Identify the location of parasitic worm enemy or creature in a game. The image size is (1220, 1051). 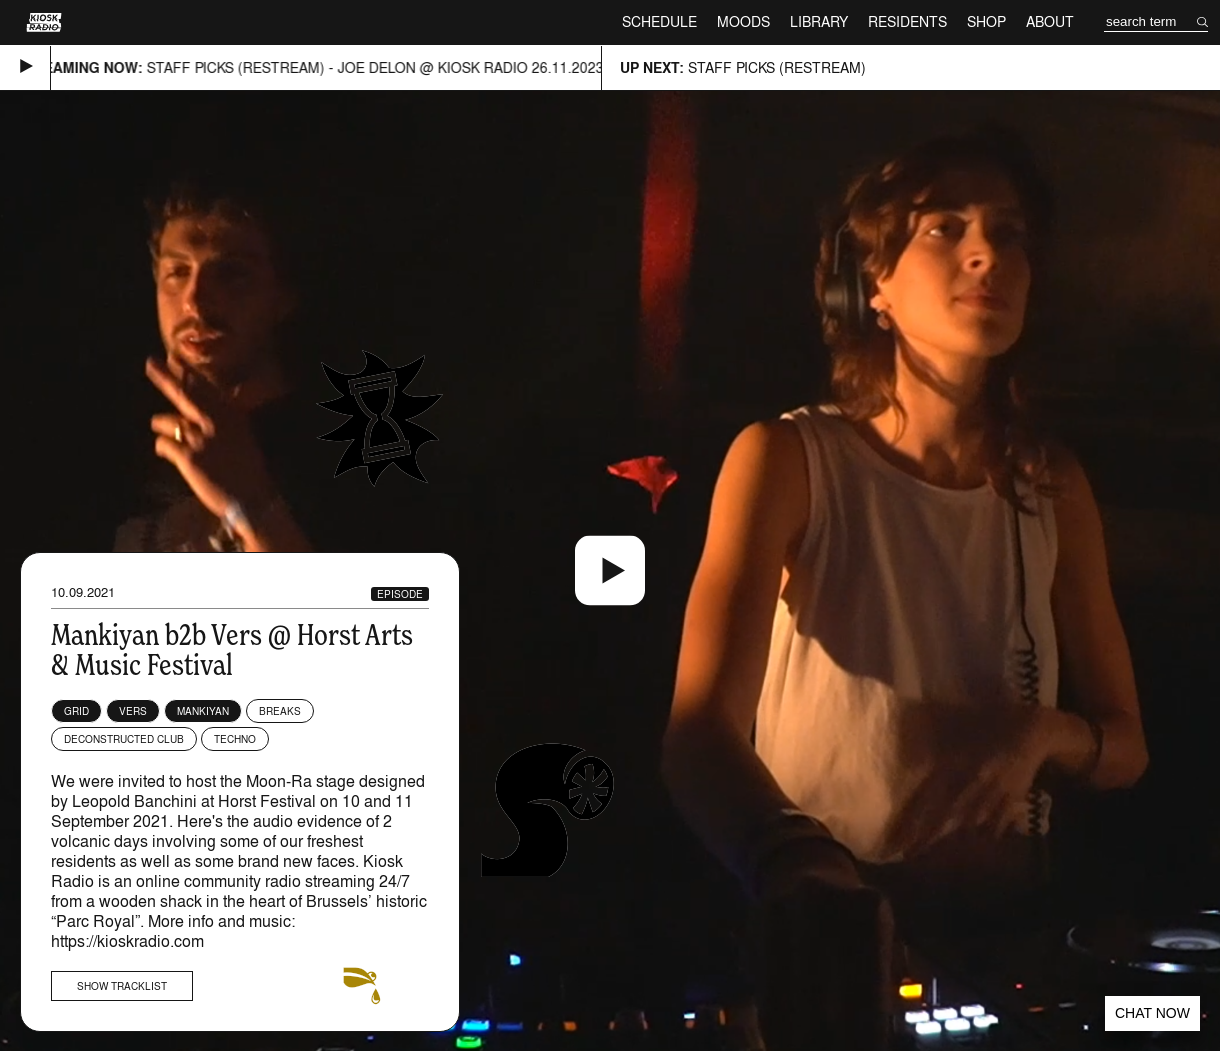
(547, 810).